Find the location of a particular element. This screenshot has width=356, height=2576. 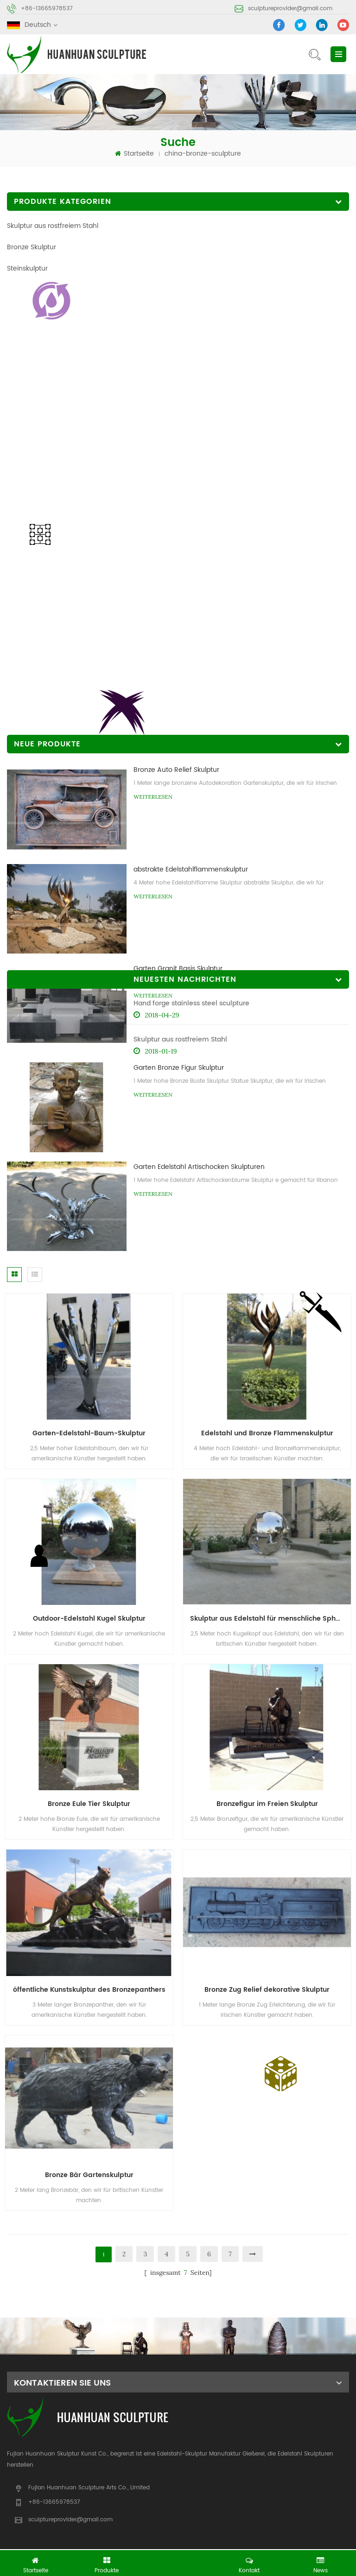

roll the dice or take a chance is located at coordinates (280, 2074).